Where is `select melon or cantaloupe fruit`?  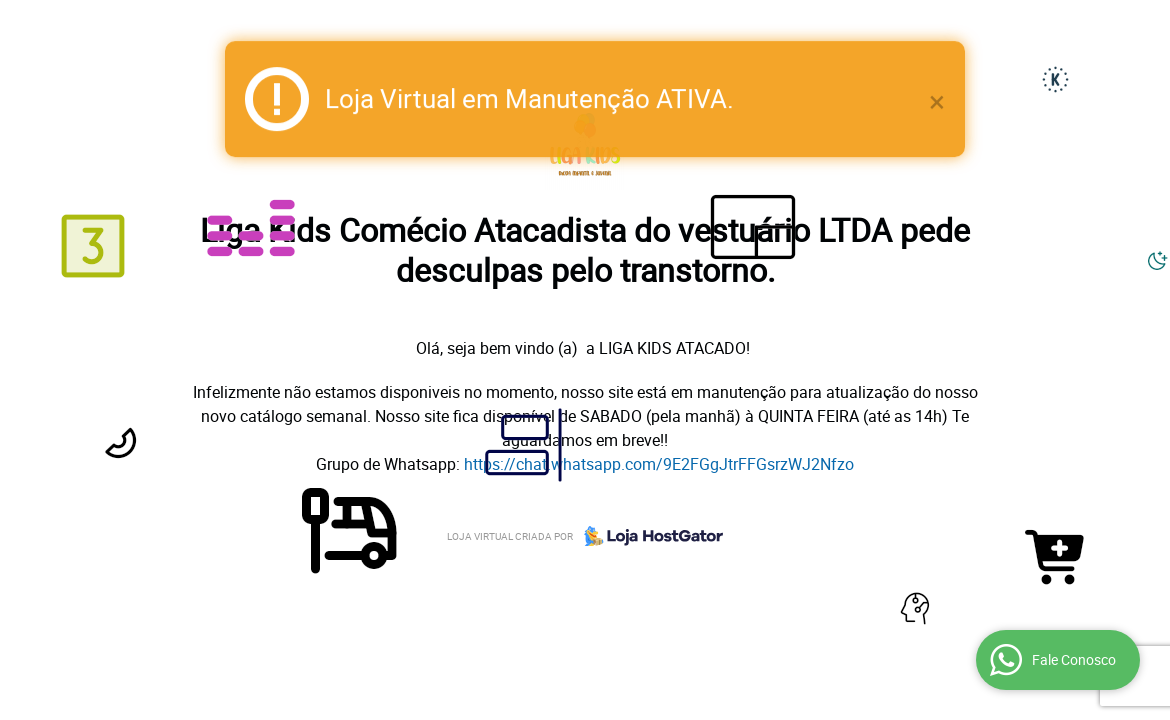 select melon or cantaloupe fruit is located at coordinates (121, 443).